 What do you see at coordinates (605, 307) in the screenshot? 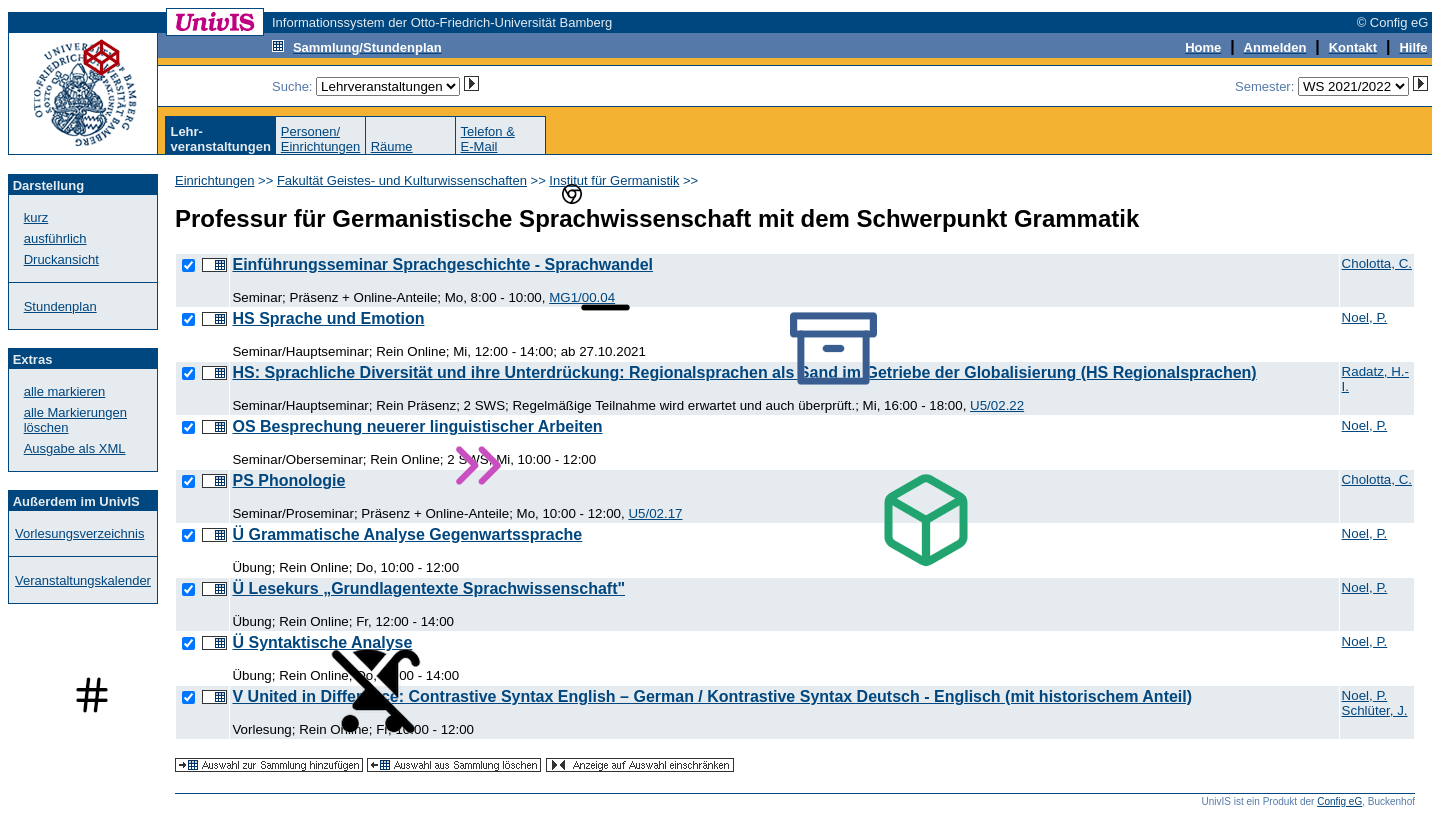
I see `decrease quantity or value` at bounding box center [605, 307].